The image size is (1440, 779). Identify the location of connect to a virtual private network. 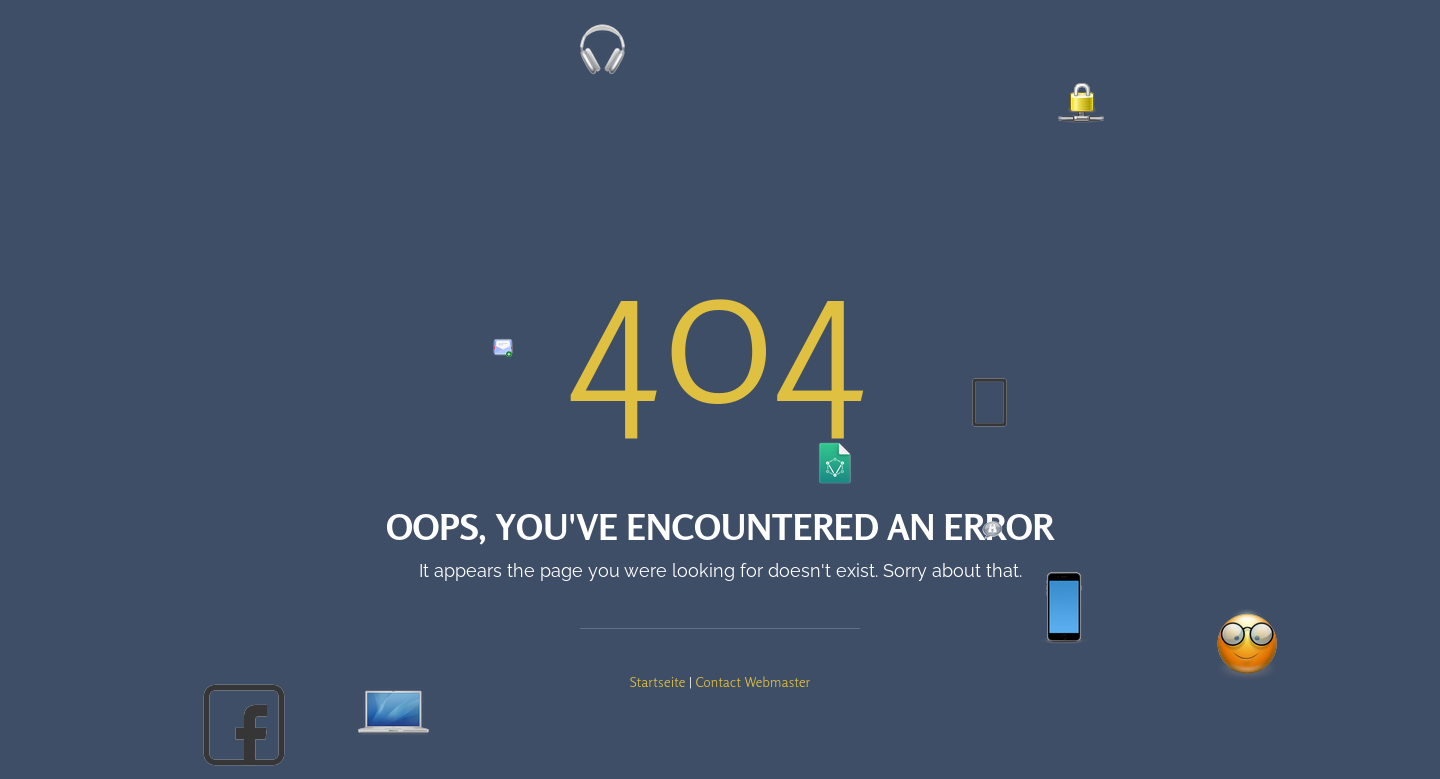
(1082, 103).